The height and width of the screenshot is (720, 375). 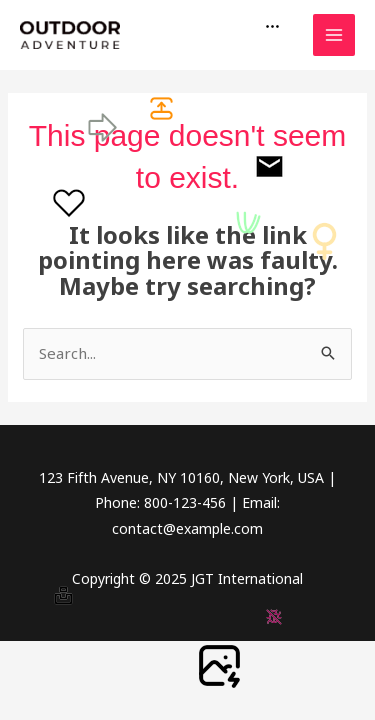 What do you see at coordinates (248, 222) in the screenshot?
I see `open windy weather app` at bounding box center [248, 222].